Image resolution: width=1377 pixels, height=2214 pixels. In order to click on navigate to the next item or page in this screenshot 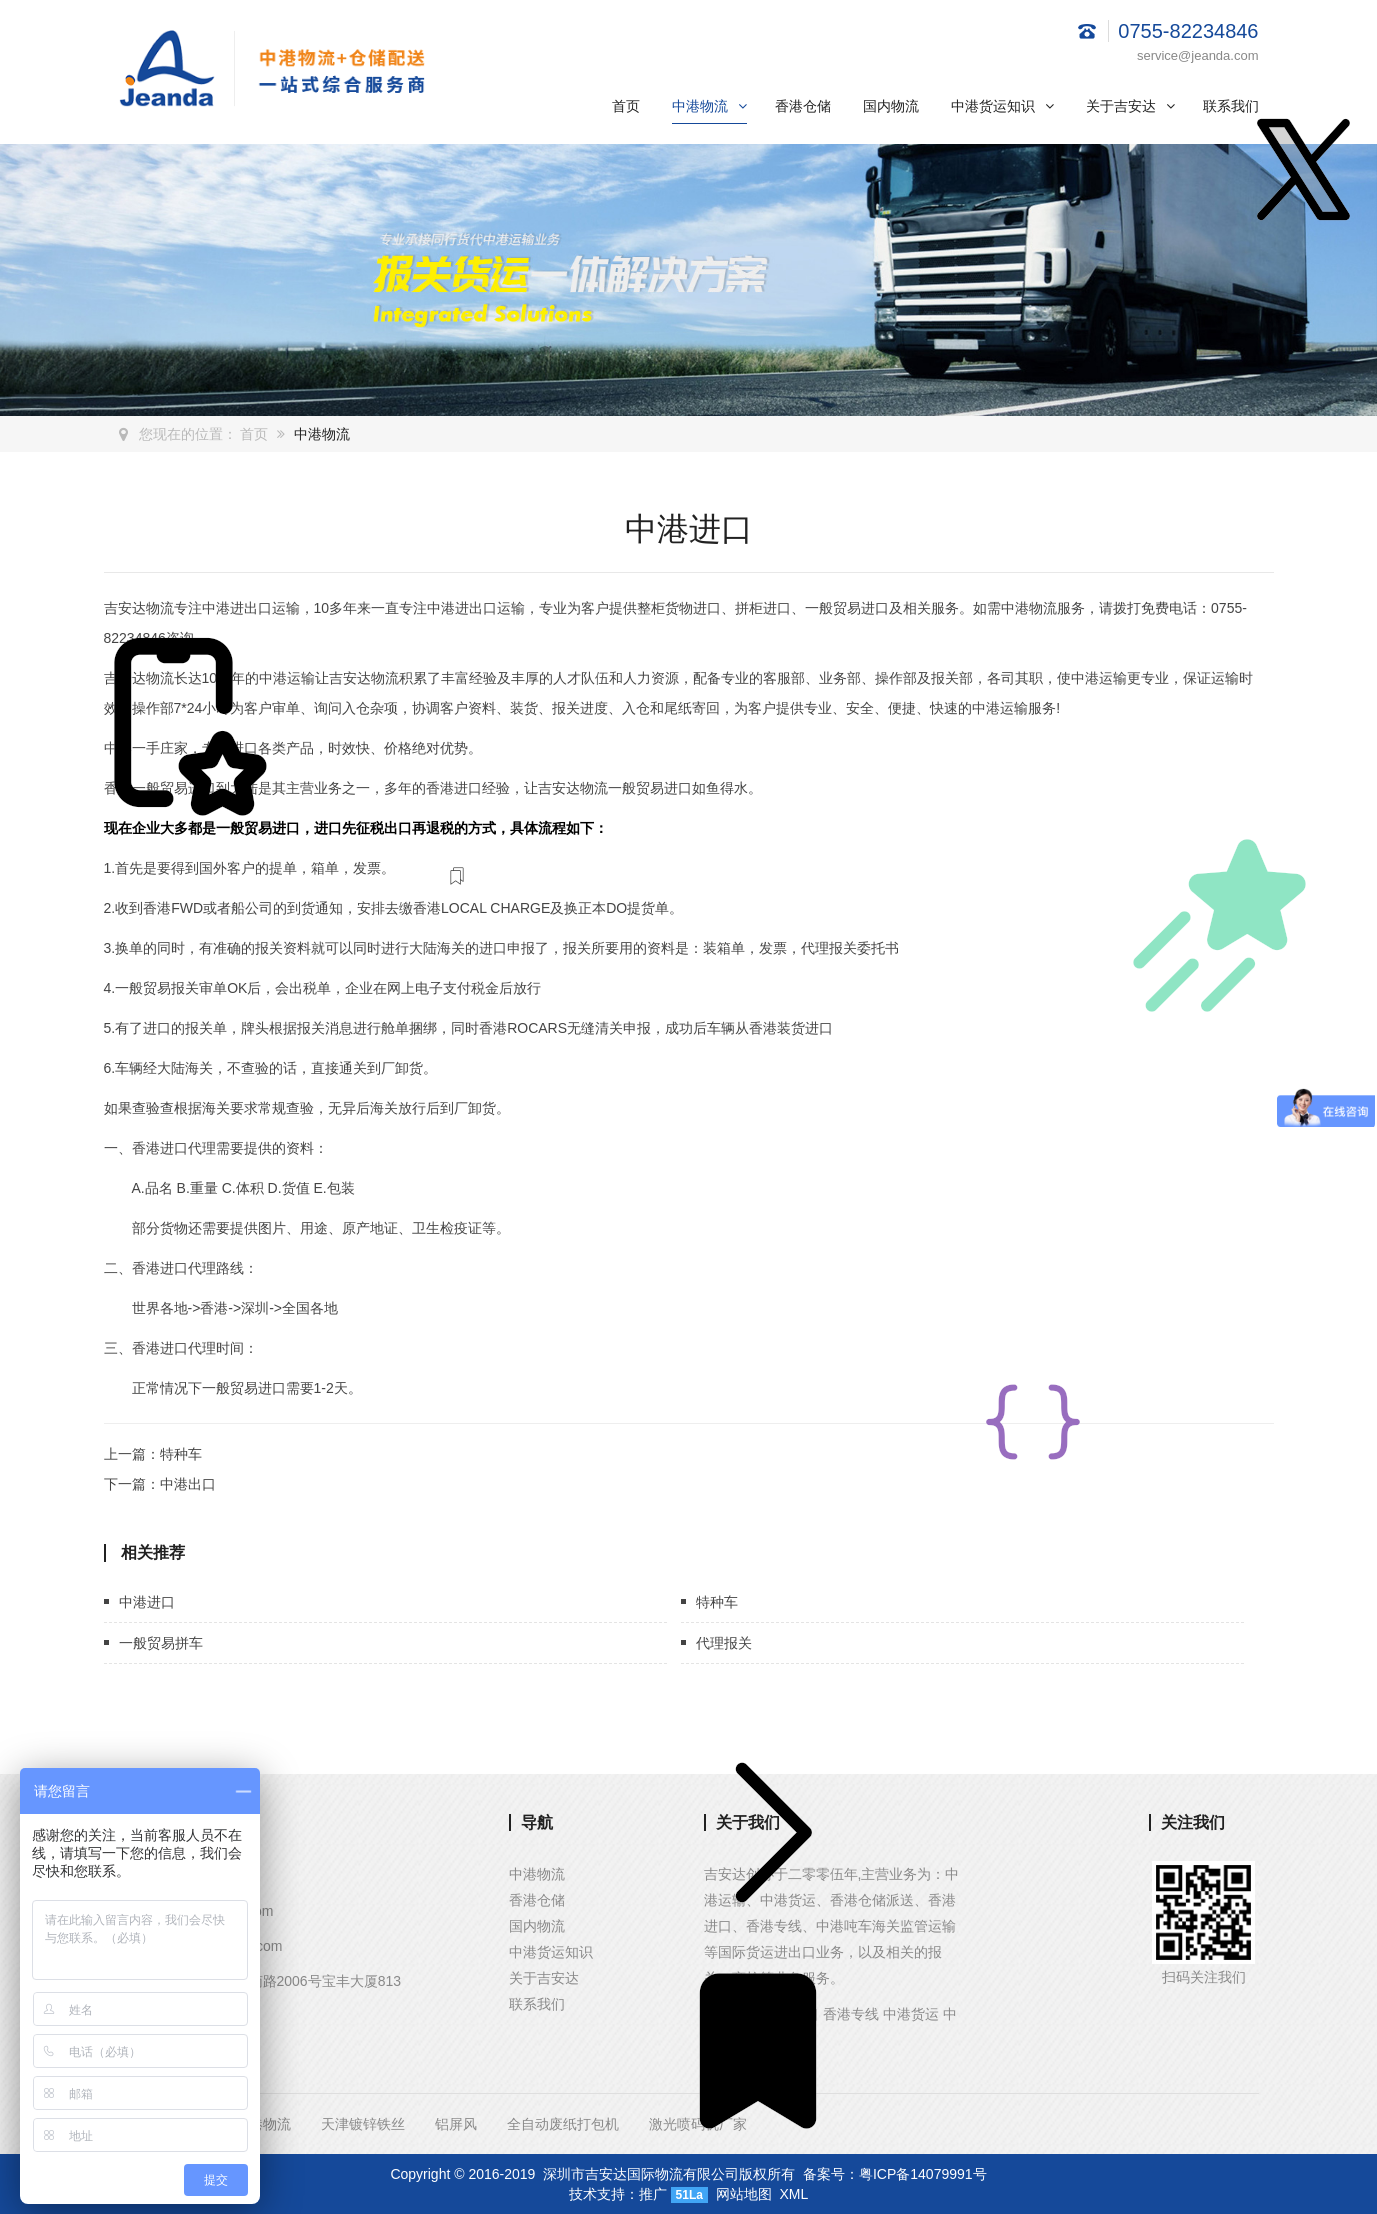, I will do `click(767, 1832)`.